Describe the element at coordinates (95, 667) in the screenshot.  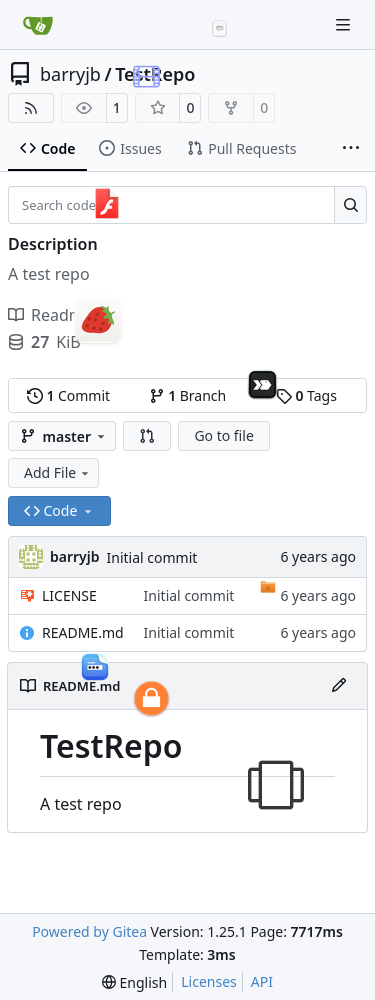
I see `open login or authentication app` at that location.